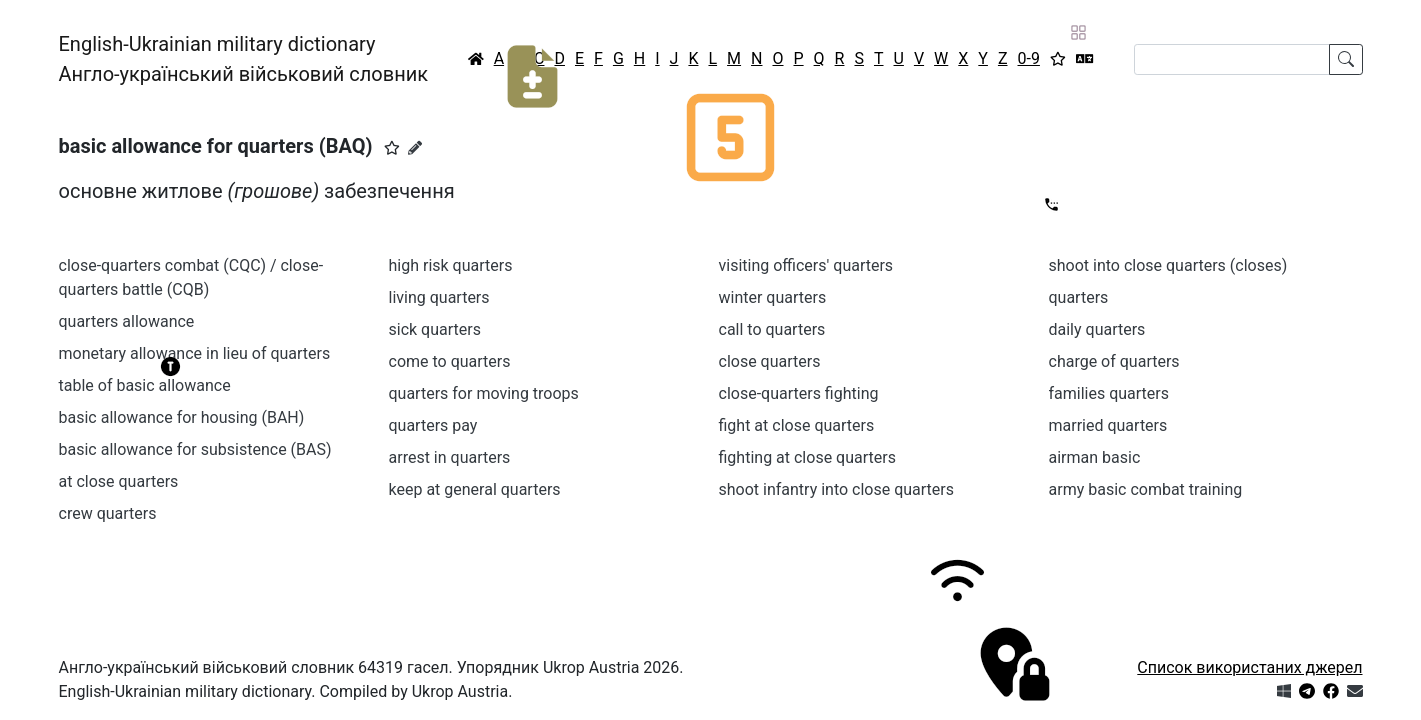  I want to click on indicates text or typography settings, so click(170, 366).